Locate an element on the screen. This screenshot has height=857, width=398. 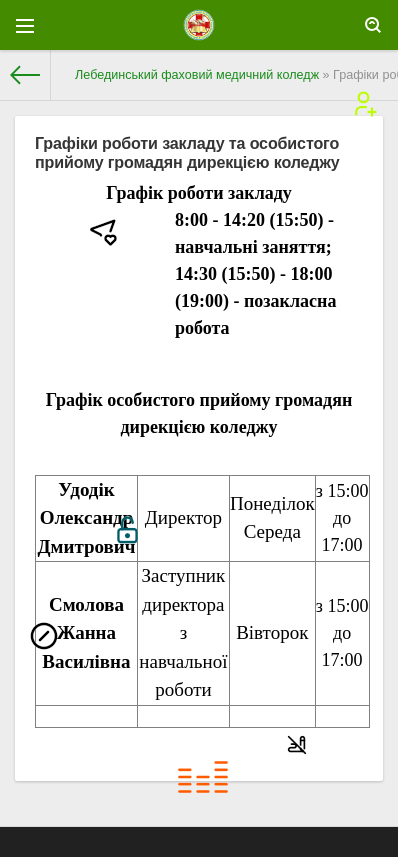
adjust audio equalizer settings is located at coordinates (203, 777).